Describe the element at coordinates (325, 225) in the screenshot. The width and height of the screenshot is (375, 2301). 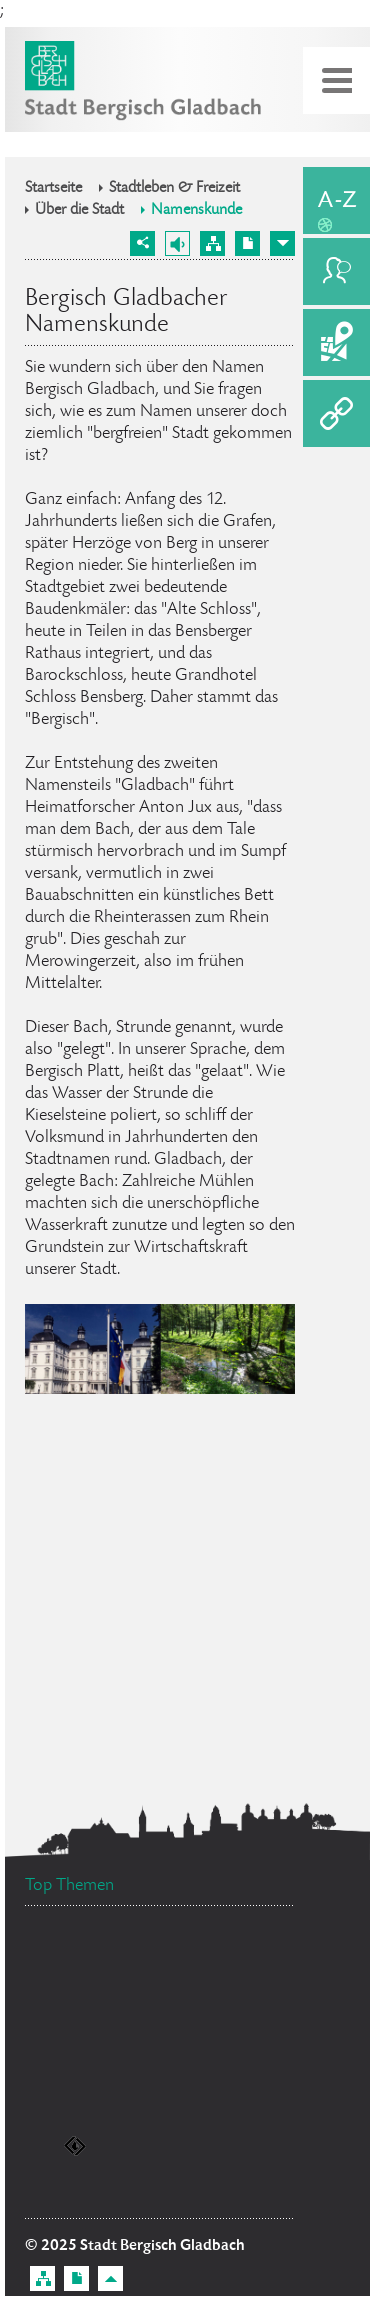
I see `dribbble logo` at that location.